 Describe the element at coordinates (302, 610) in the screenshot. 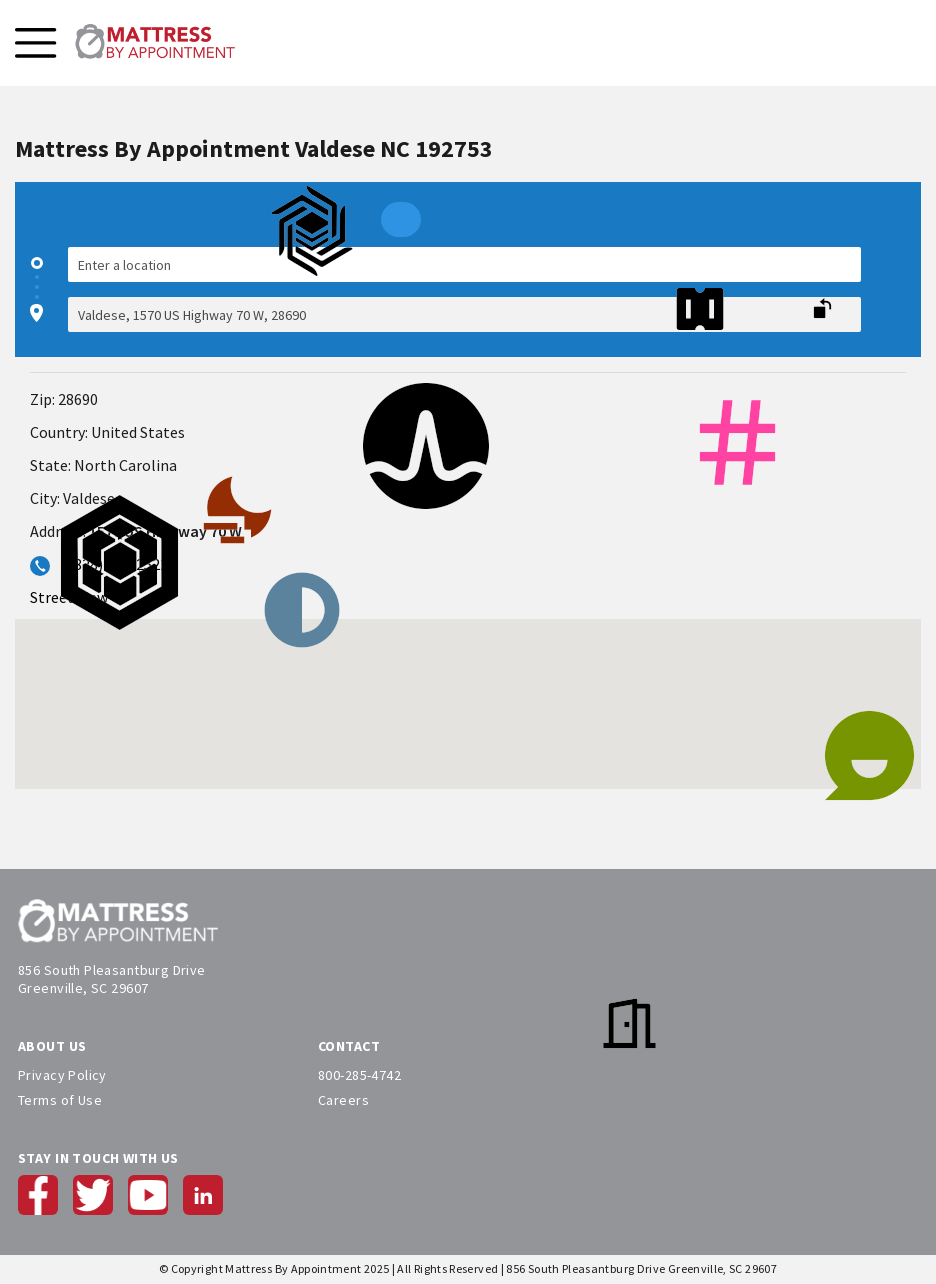

I see `loading indicator showing 50% progress` at that location.